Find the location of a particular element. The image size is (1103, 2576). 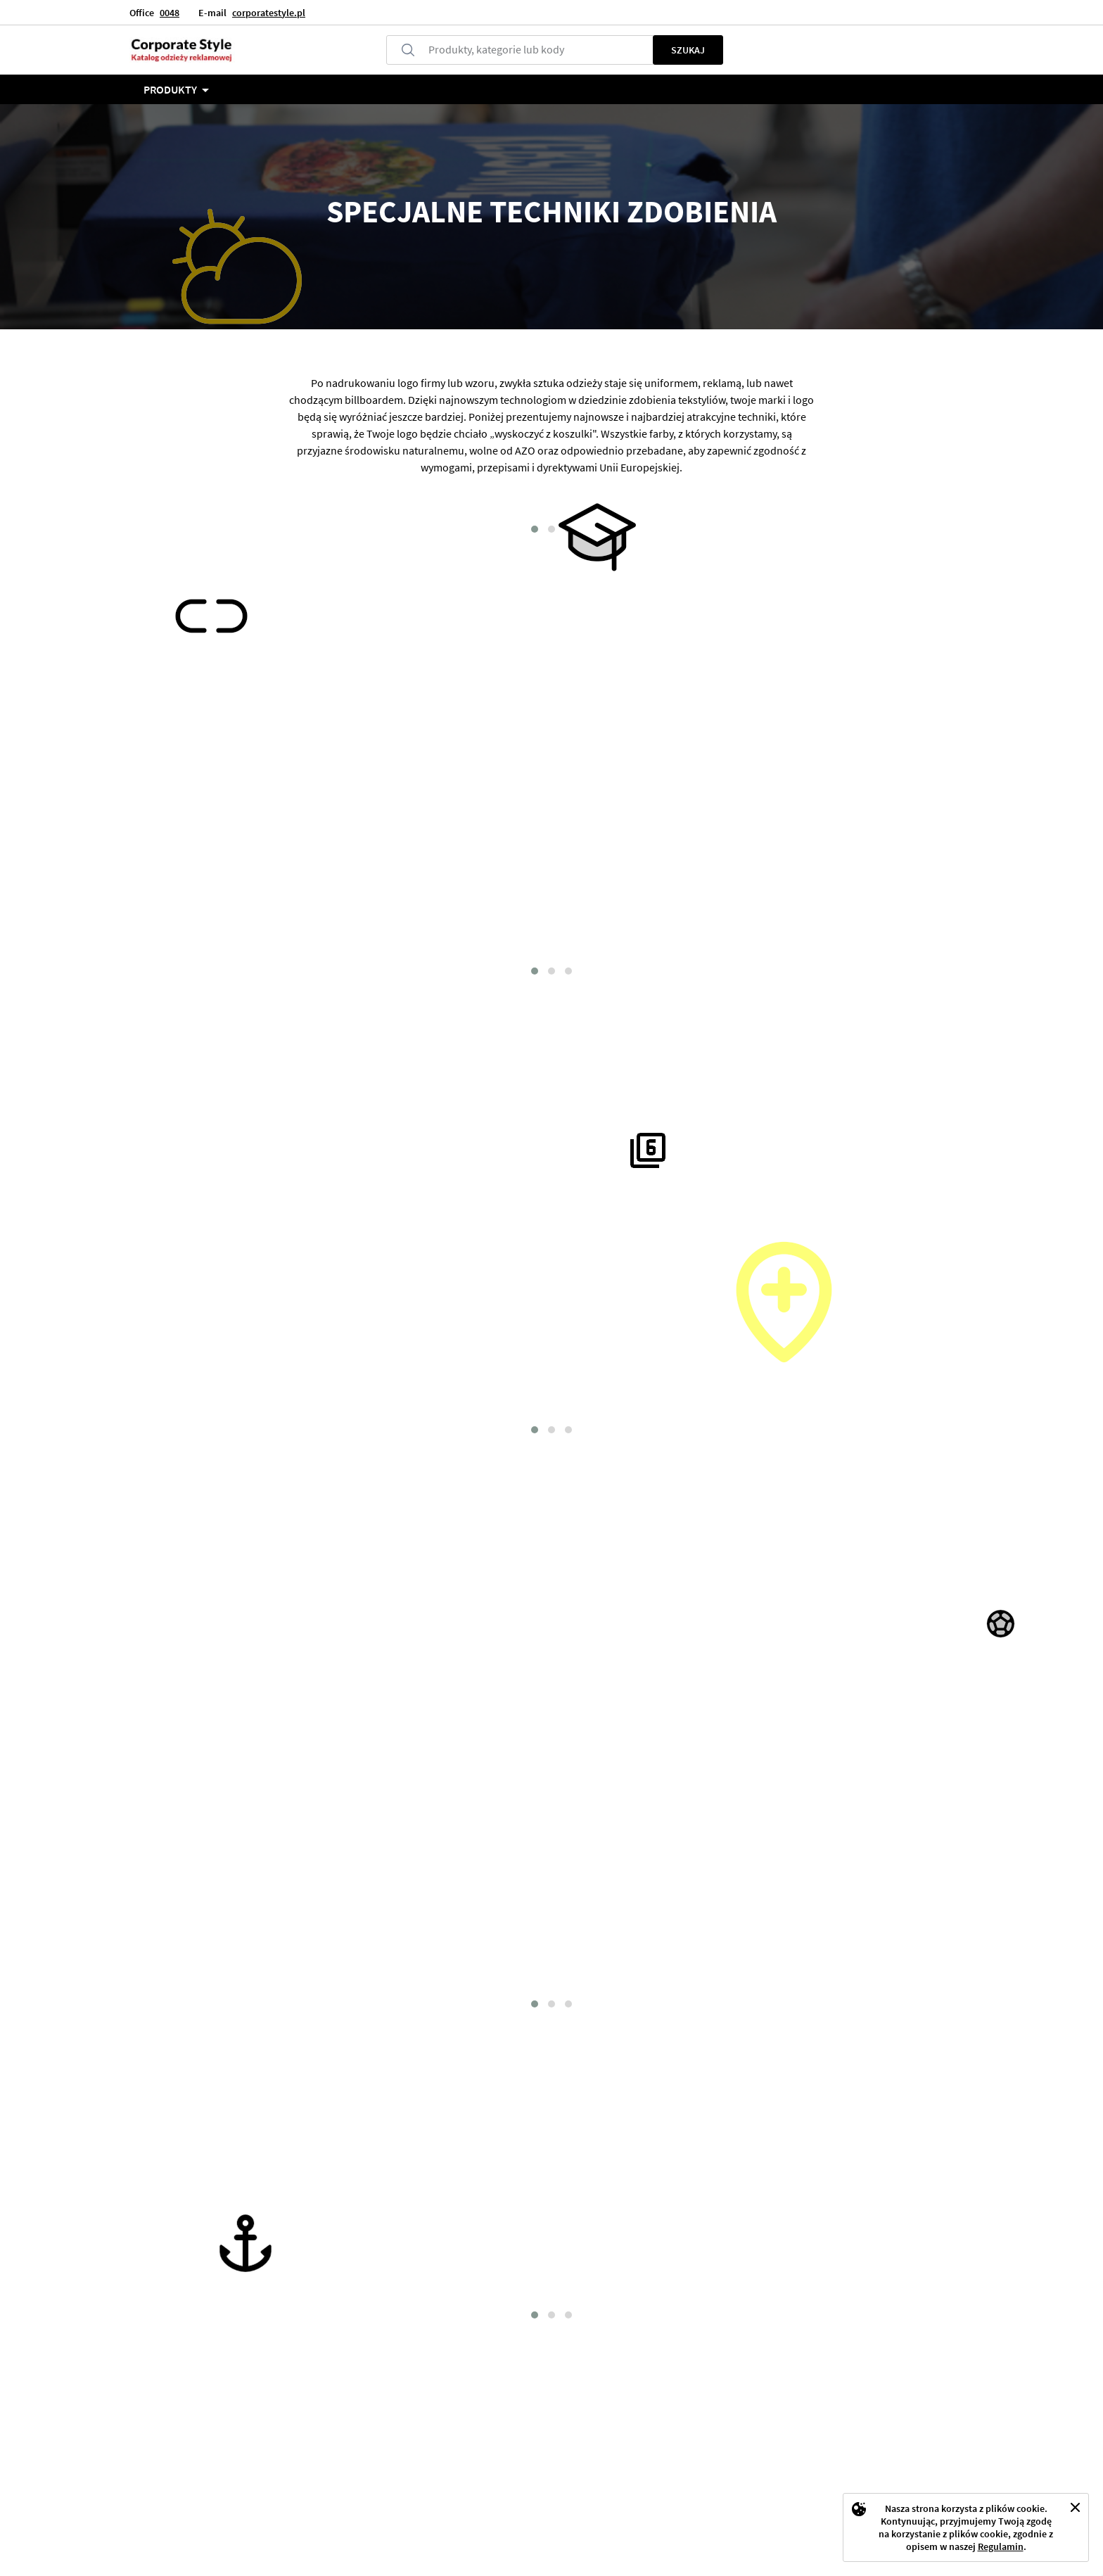

unlink or disconnect a URL is located at coordinates (211, 616).